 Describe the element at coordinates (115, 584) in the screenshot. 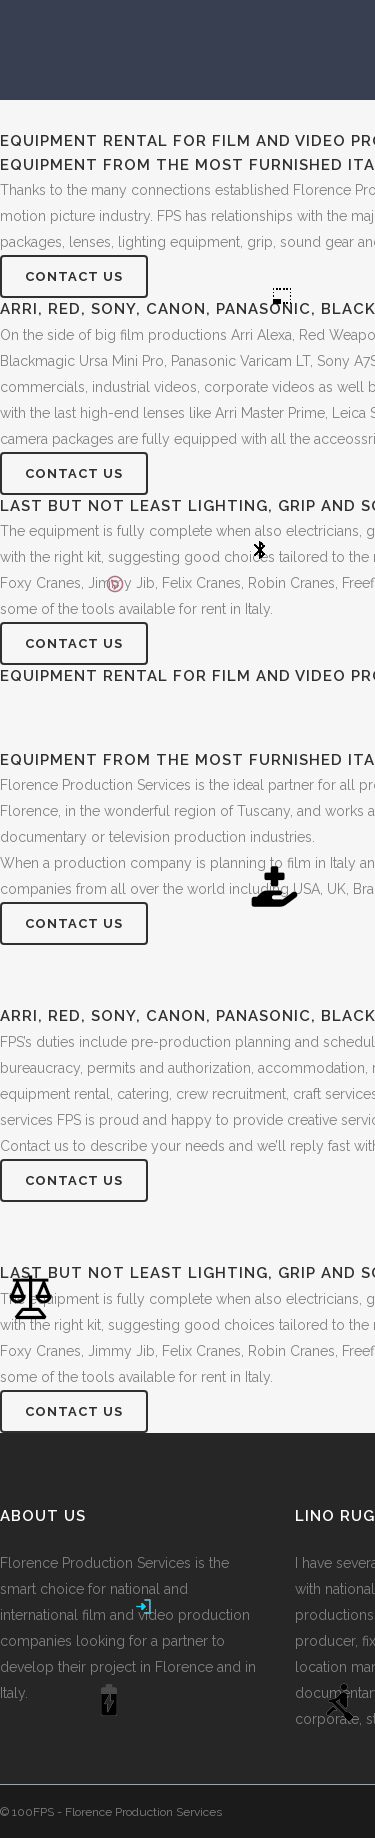

I see `open DingTalk messaging app` at that location.